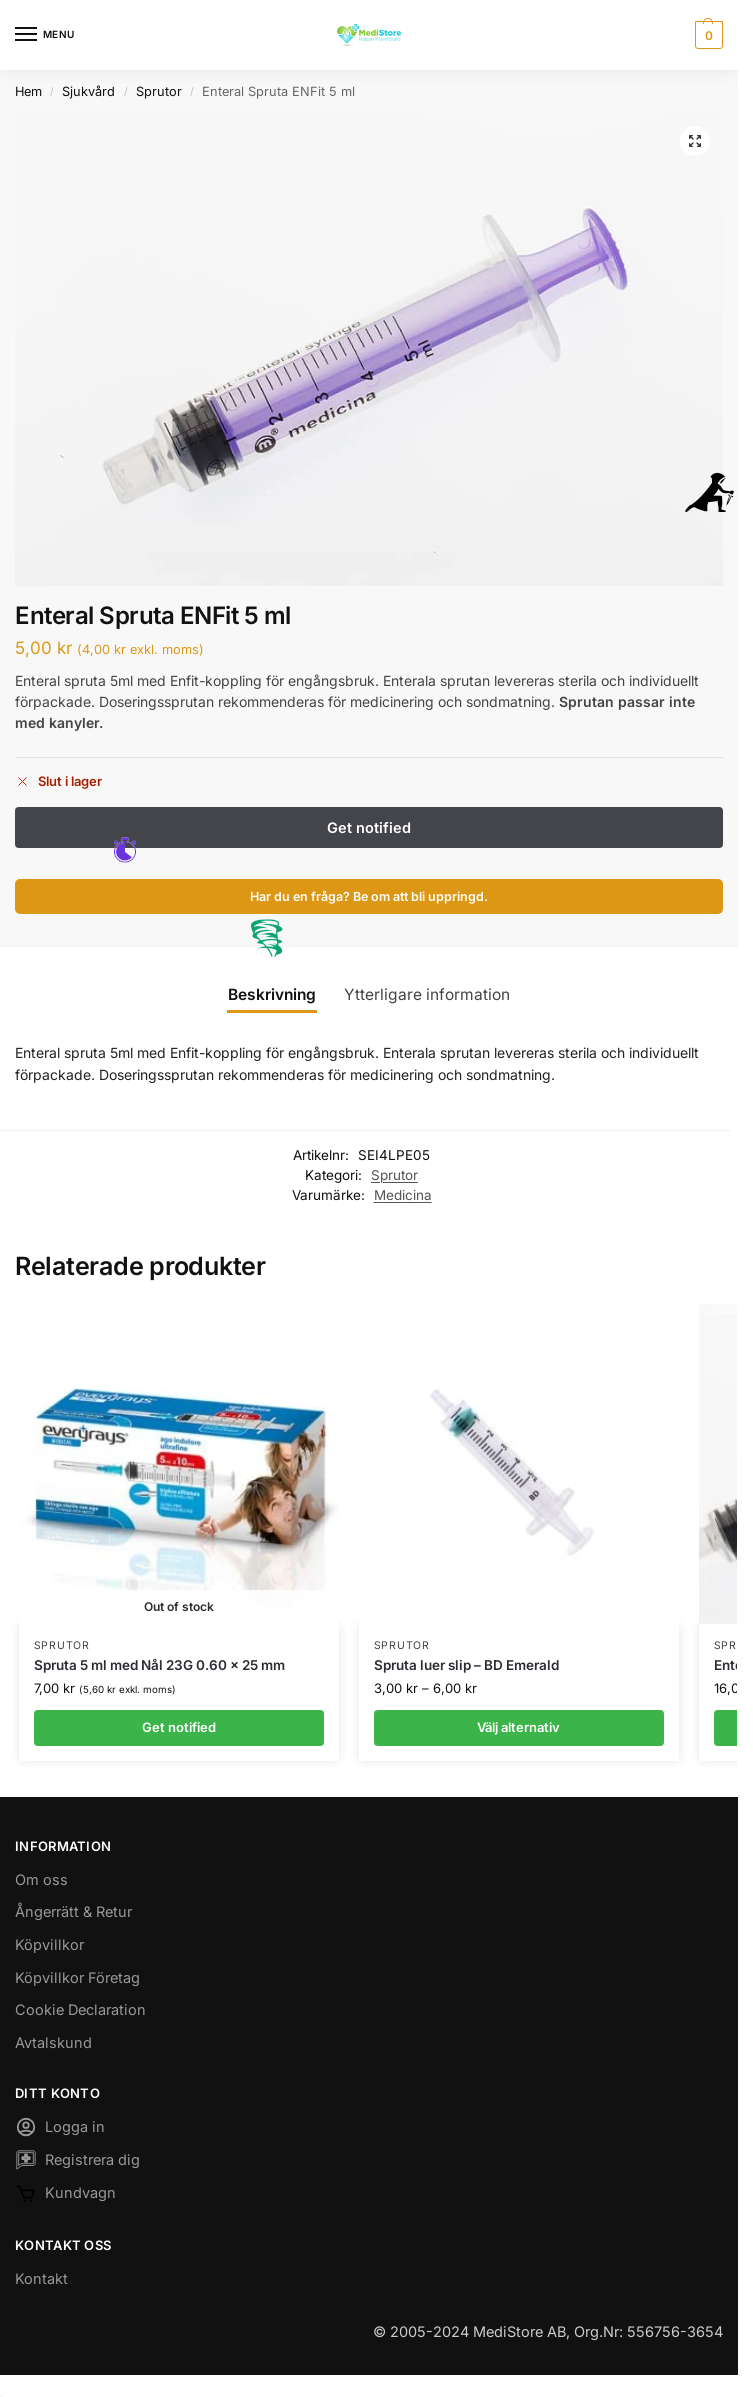 This screenshot has height=2397, width=753. Describe the element at coordinates (267, 938) in the screenshot. I see `indicates severe weather alert or tornado warning` at that location.